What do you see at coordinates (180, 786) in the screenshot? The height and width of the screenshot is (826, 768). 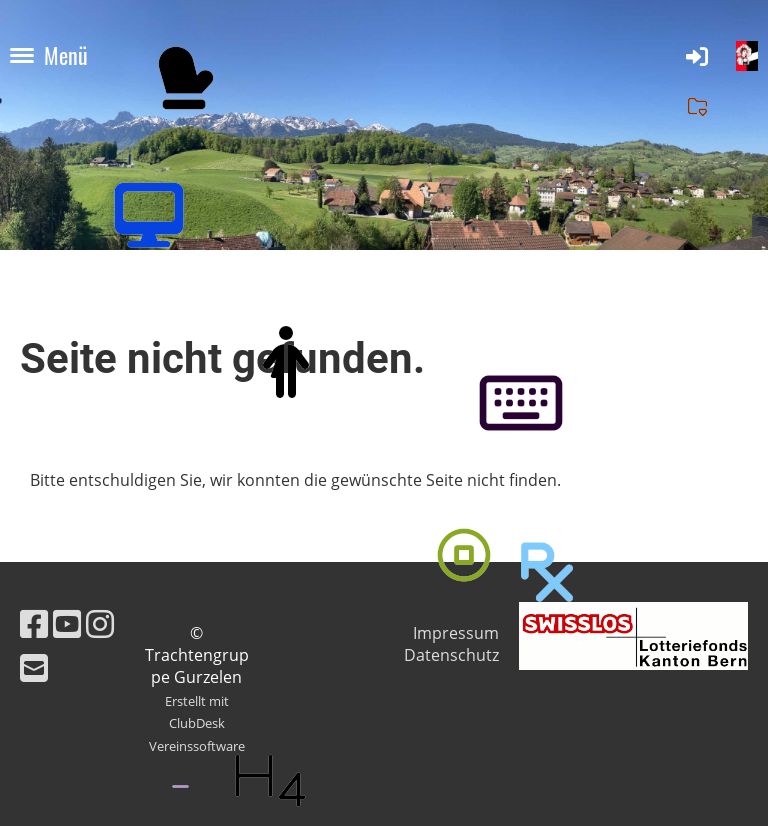 I see `remove an item from a list or cart` at bounding box center [180, 786].